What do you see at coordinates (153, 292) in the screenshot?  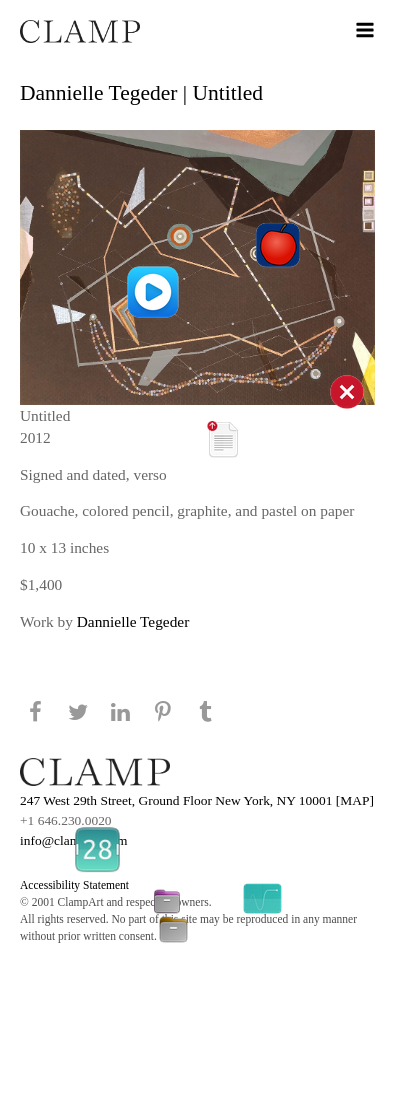 I see `open amberol music player` at bounding box center [153, 292].